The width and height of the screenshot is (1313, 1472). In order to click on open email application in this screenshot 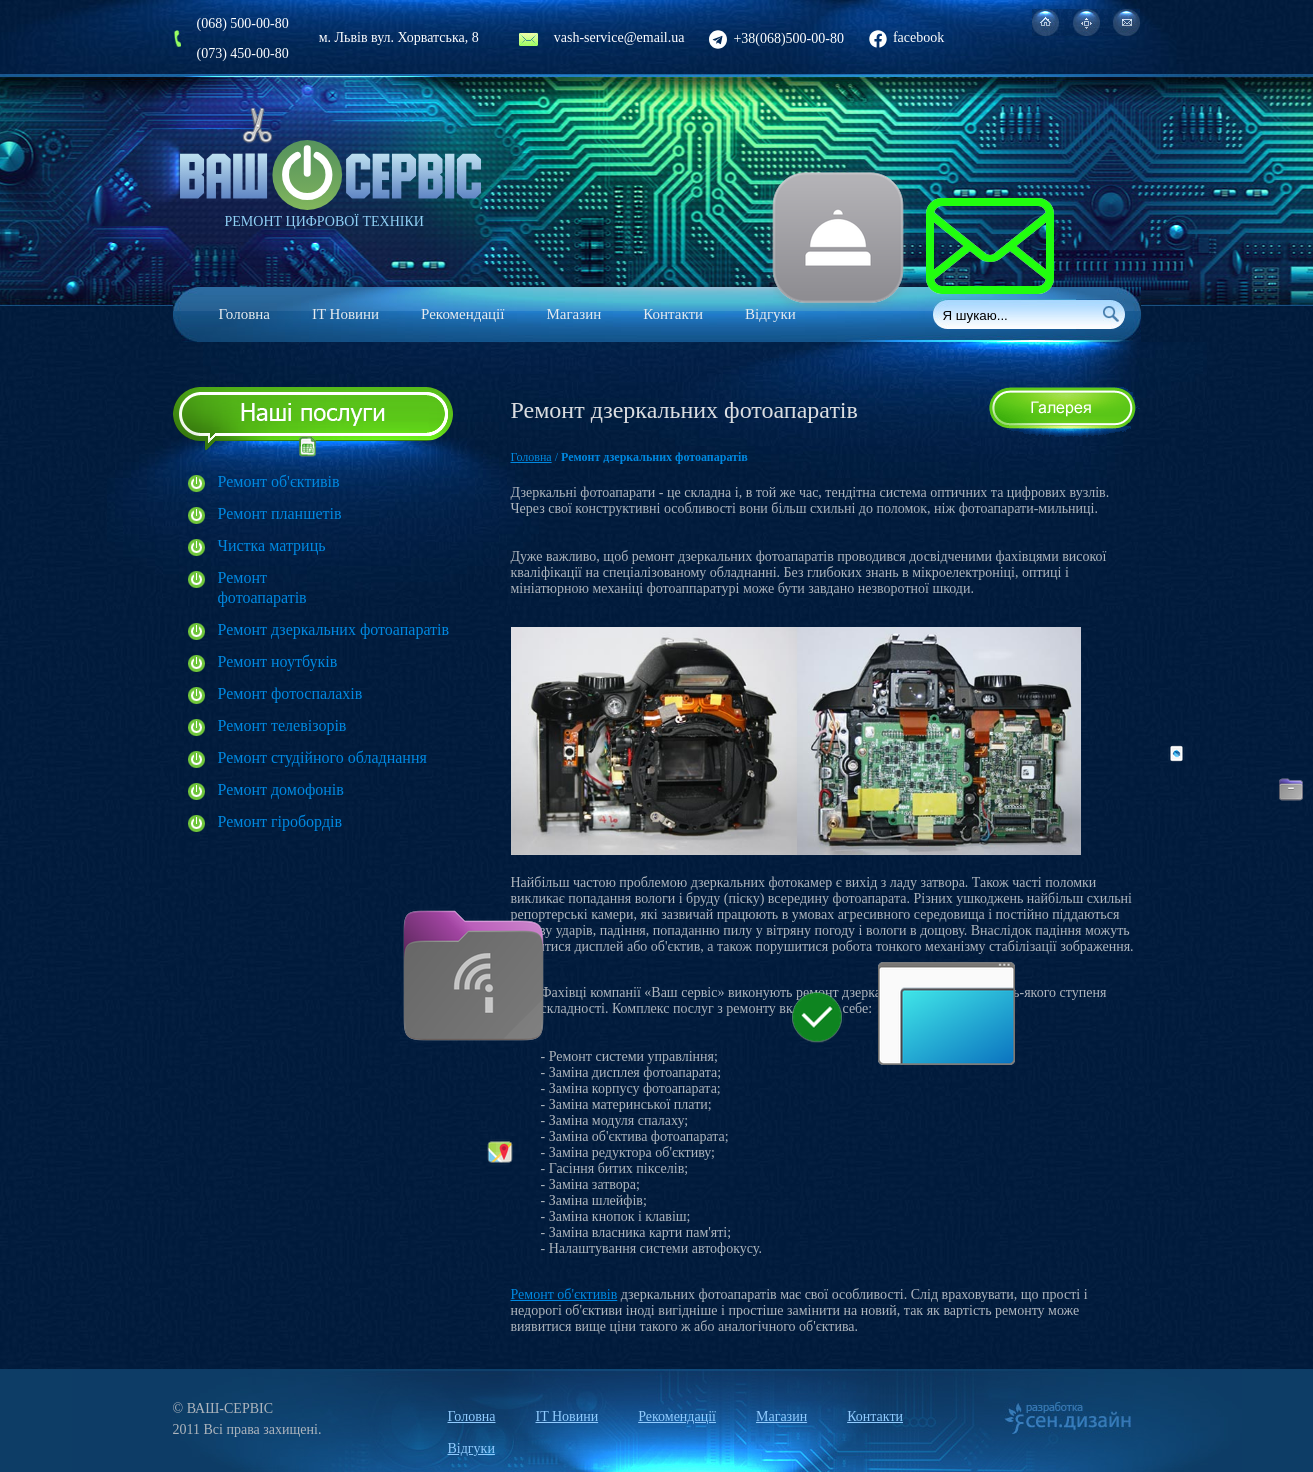, I will do `click(990, 246)`.